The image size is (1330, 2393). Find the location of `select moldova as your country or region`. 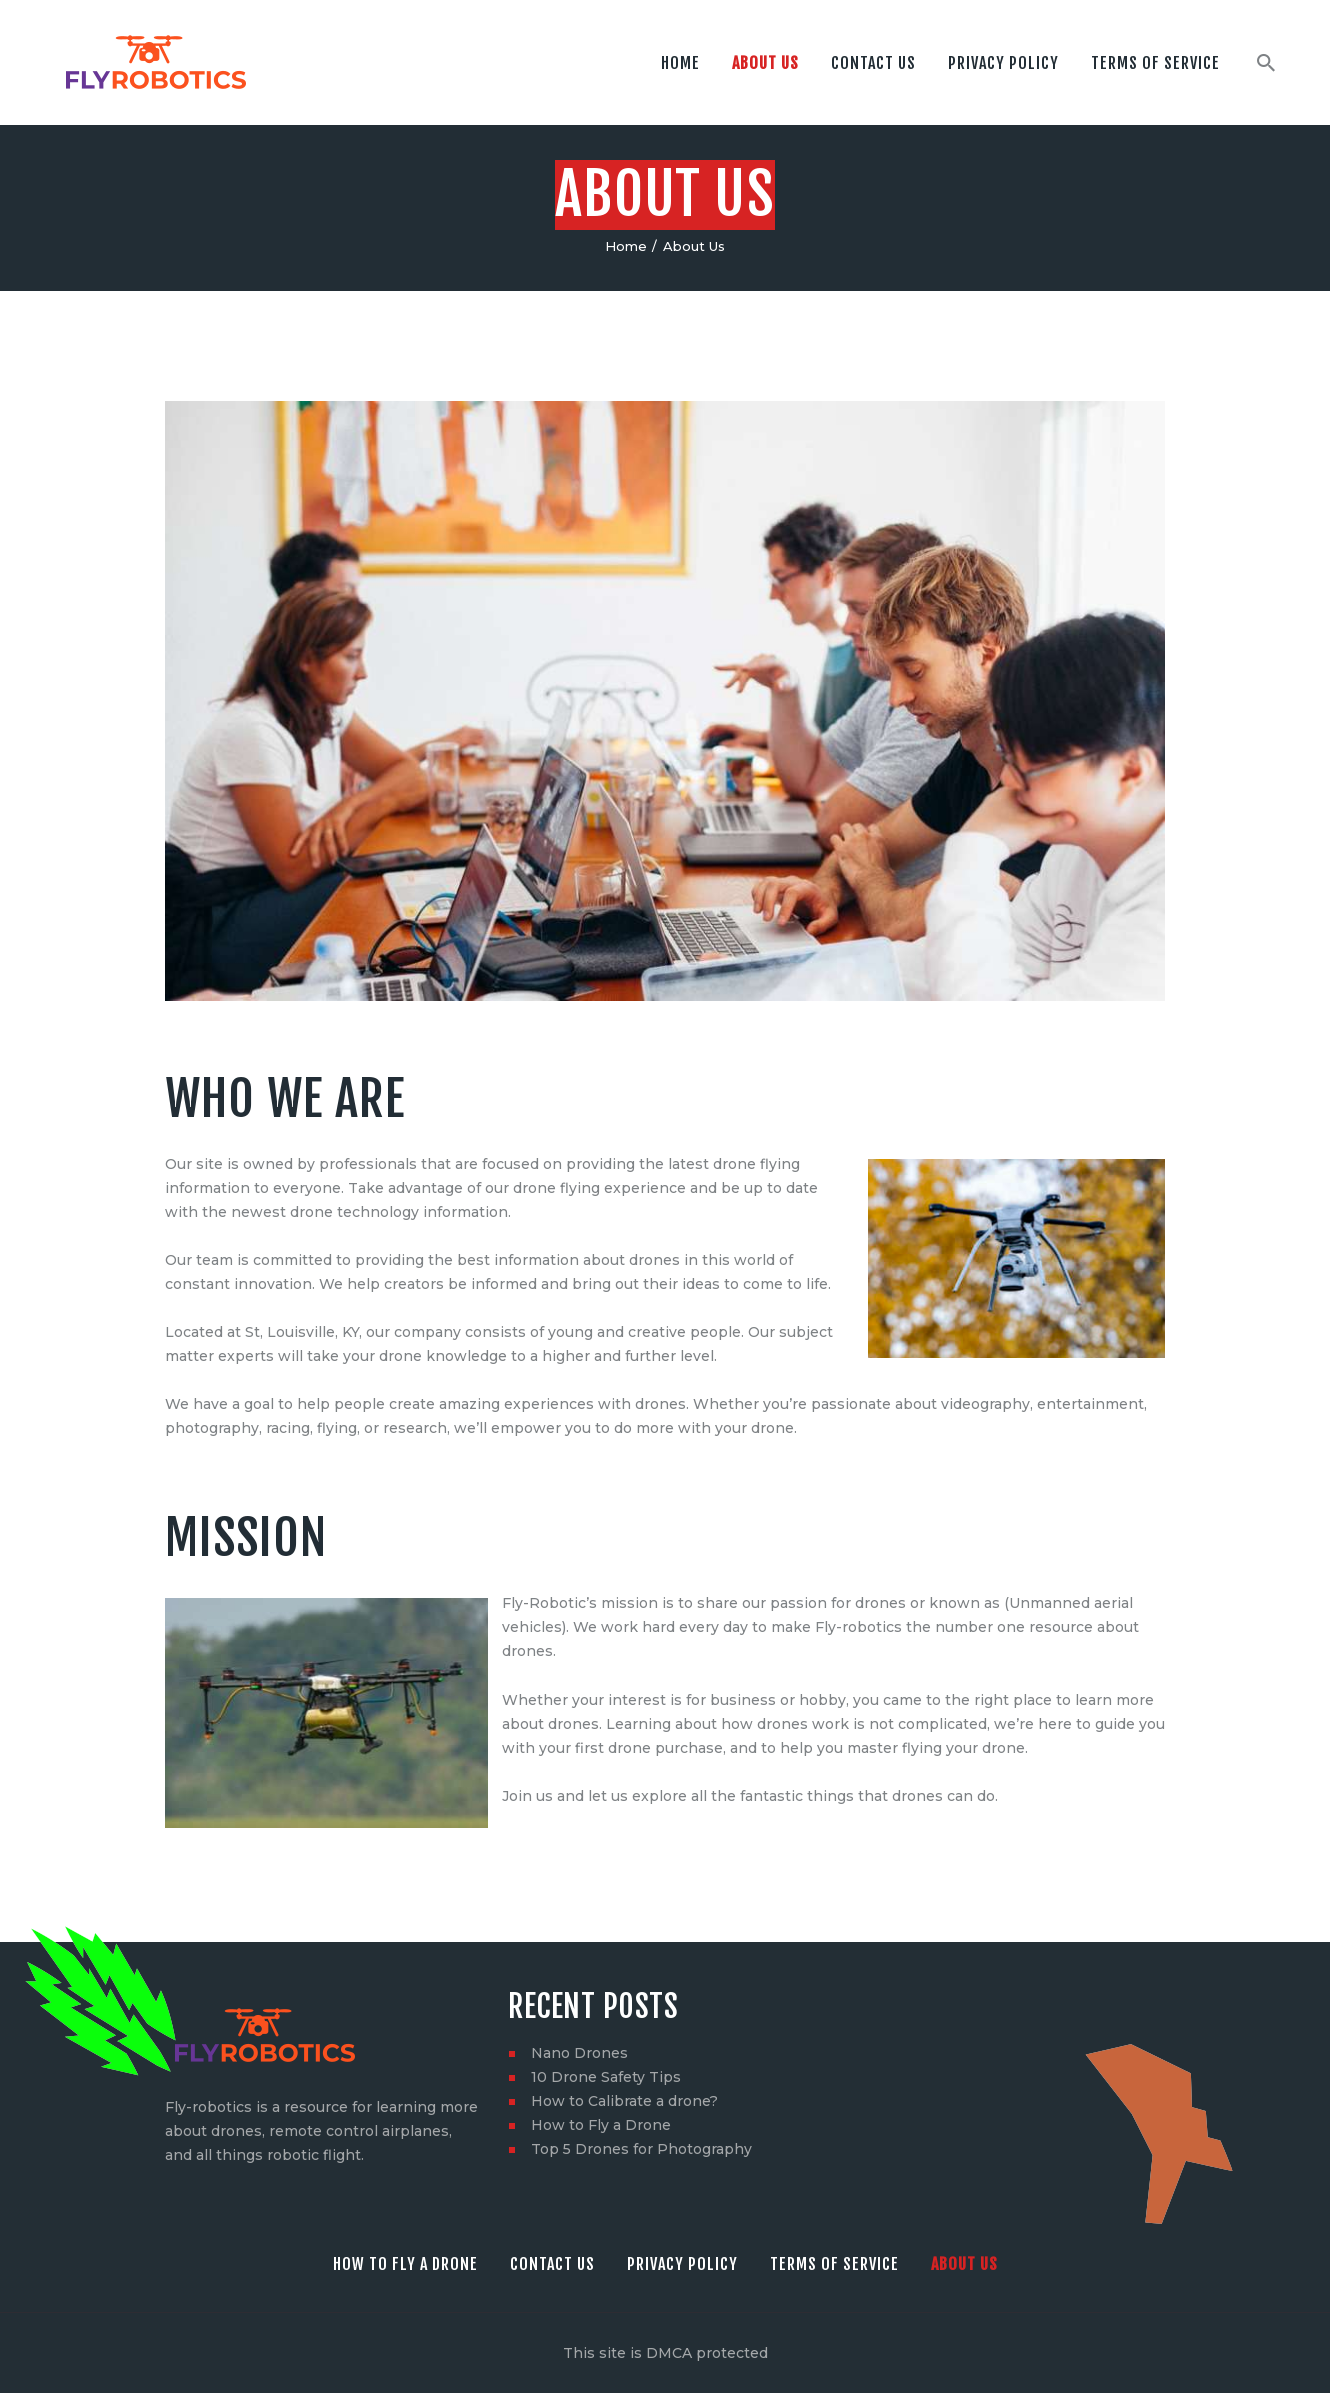

select moldova as your country or region is located at coordinates (1159, 2134).